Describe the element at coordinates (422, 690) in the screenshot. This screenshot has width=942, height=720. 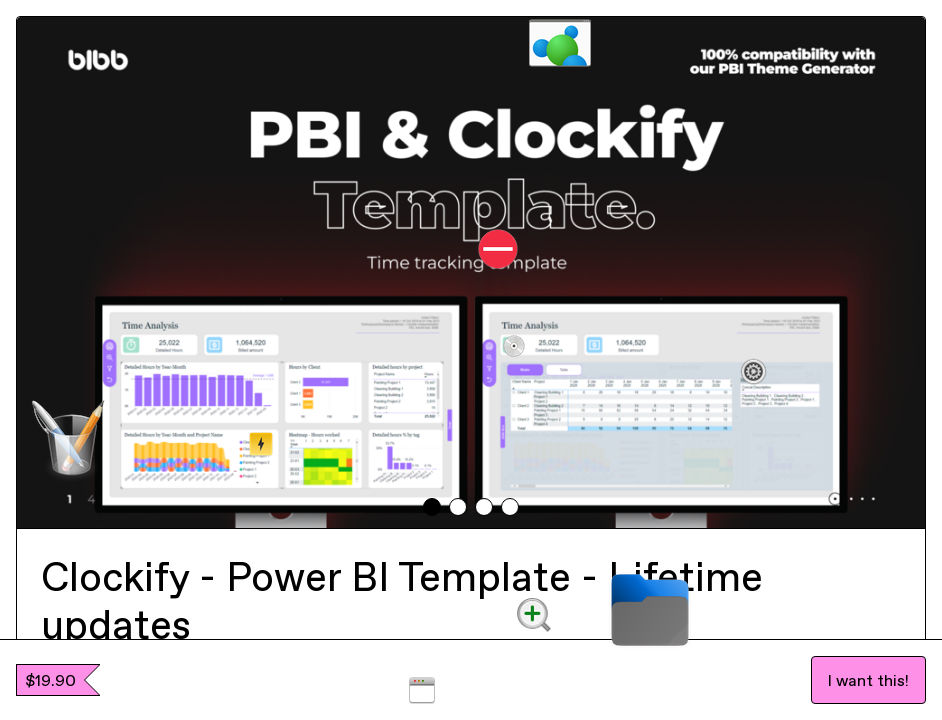
I see `open a new window` at that location.